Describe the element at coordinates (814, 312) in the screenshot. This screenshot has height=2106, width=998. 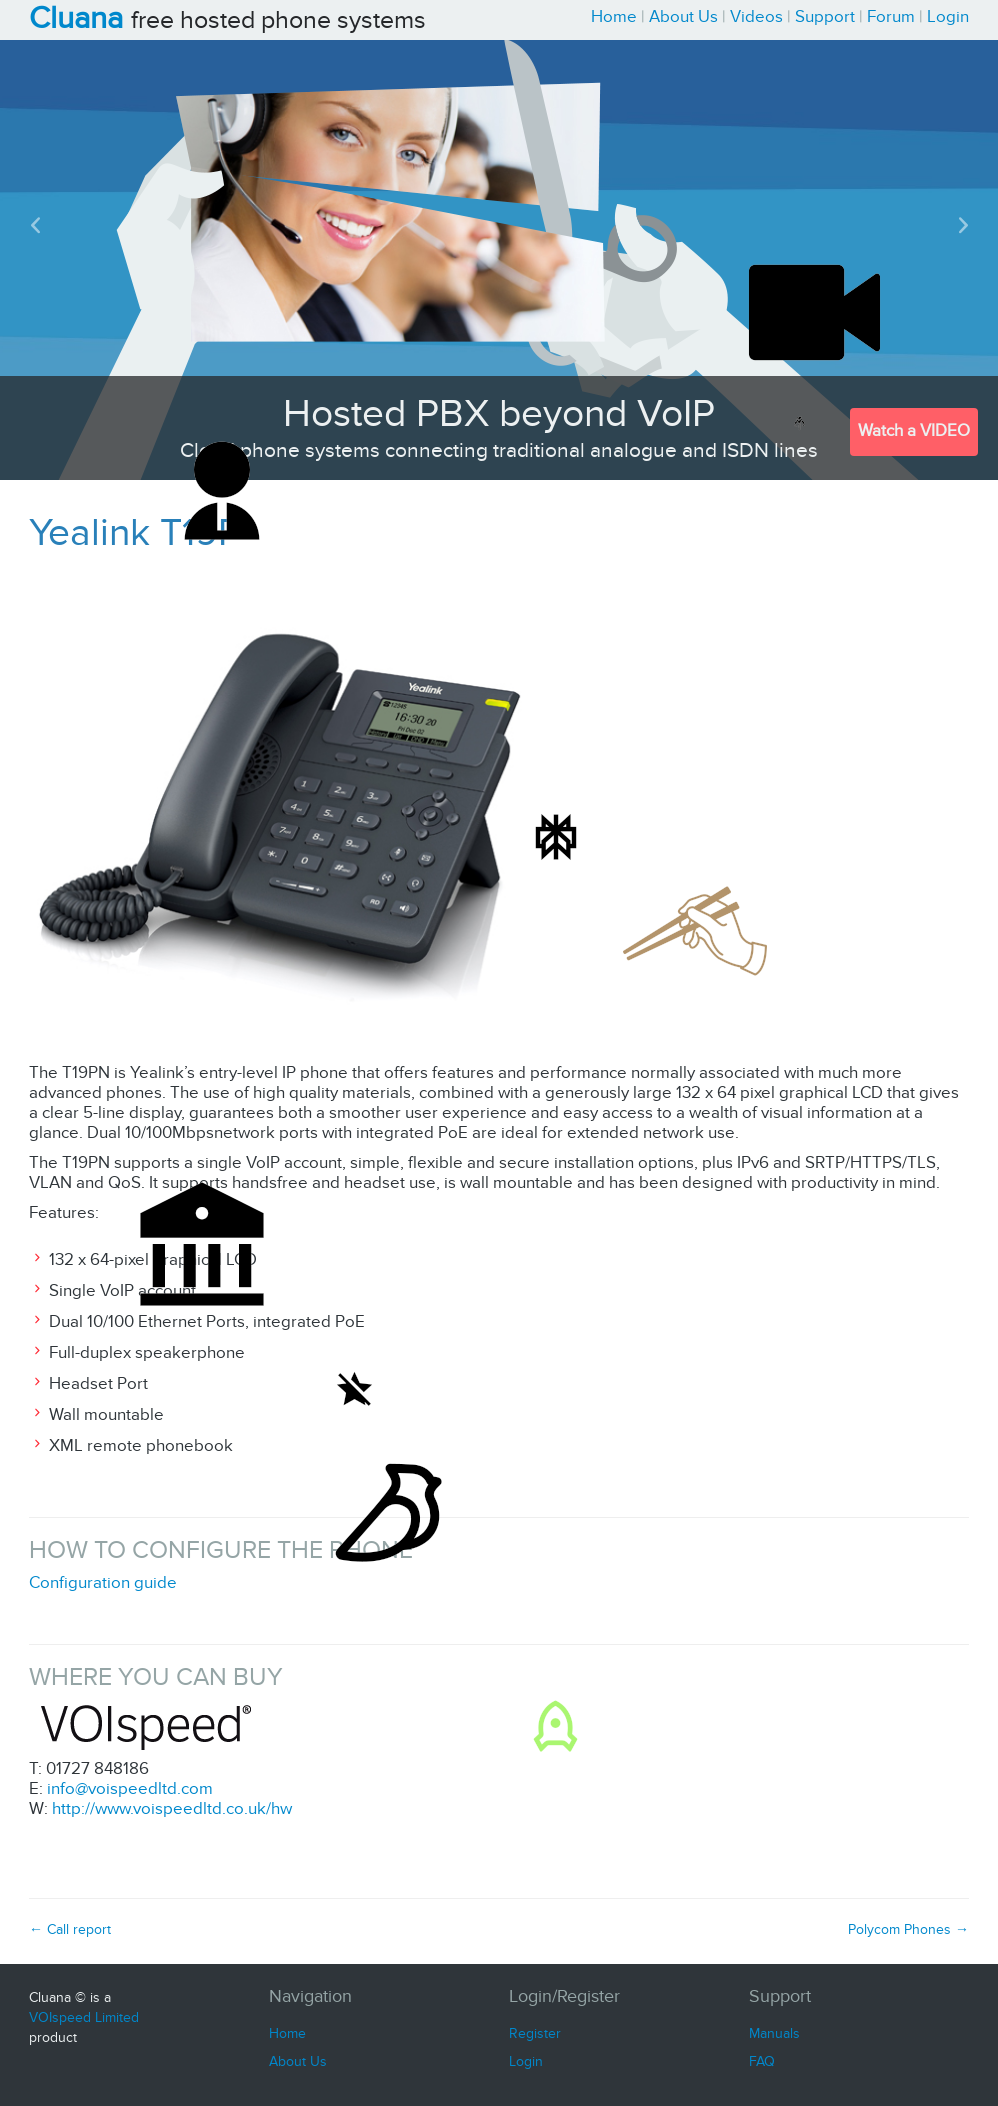
I see `start video recording` at that location.